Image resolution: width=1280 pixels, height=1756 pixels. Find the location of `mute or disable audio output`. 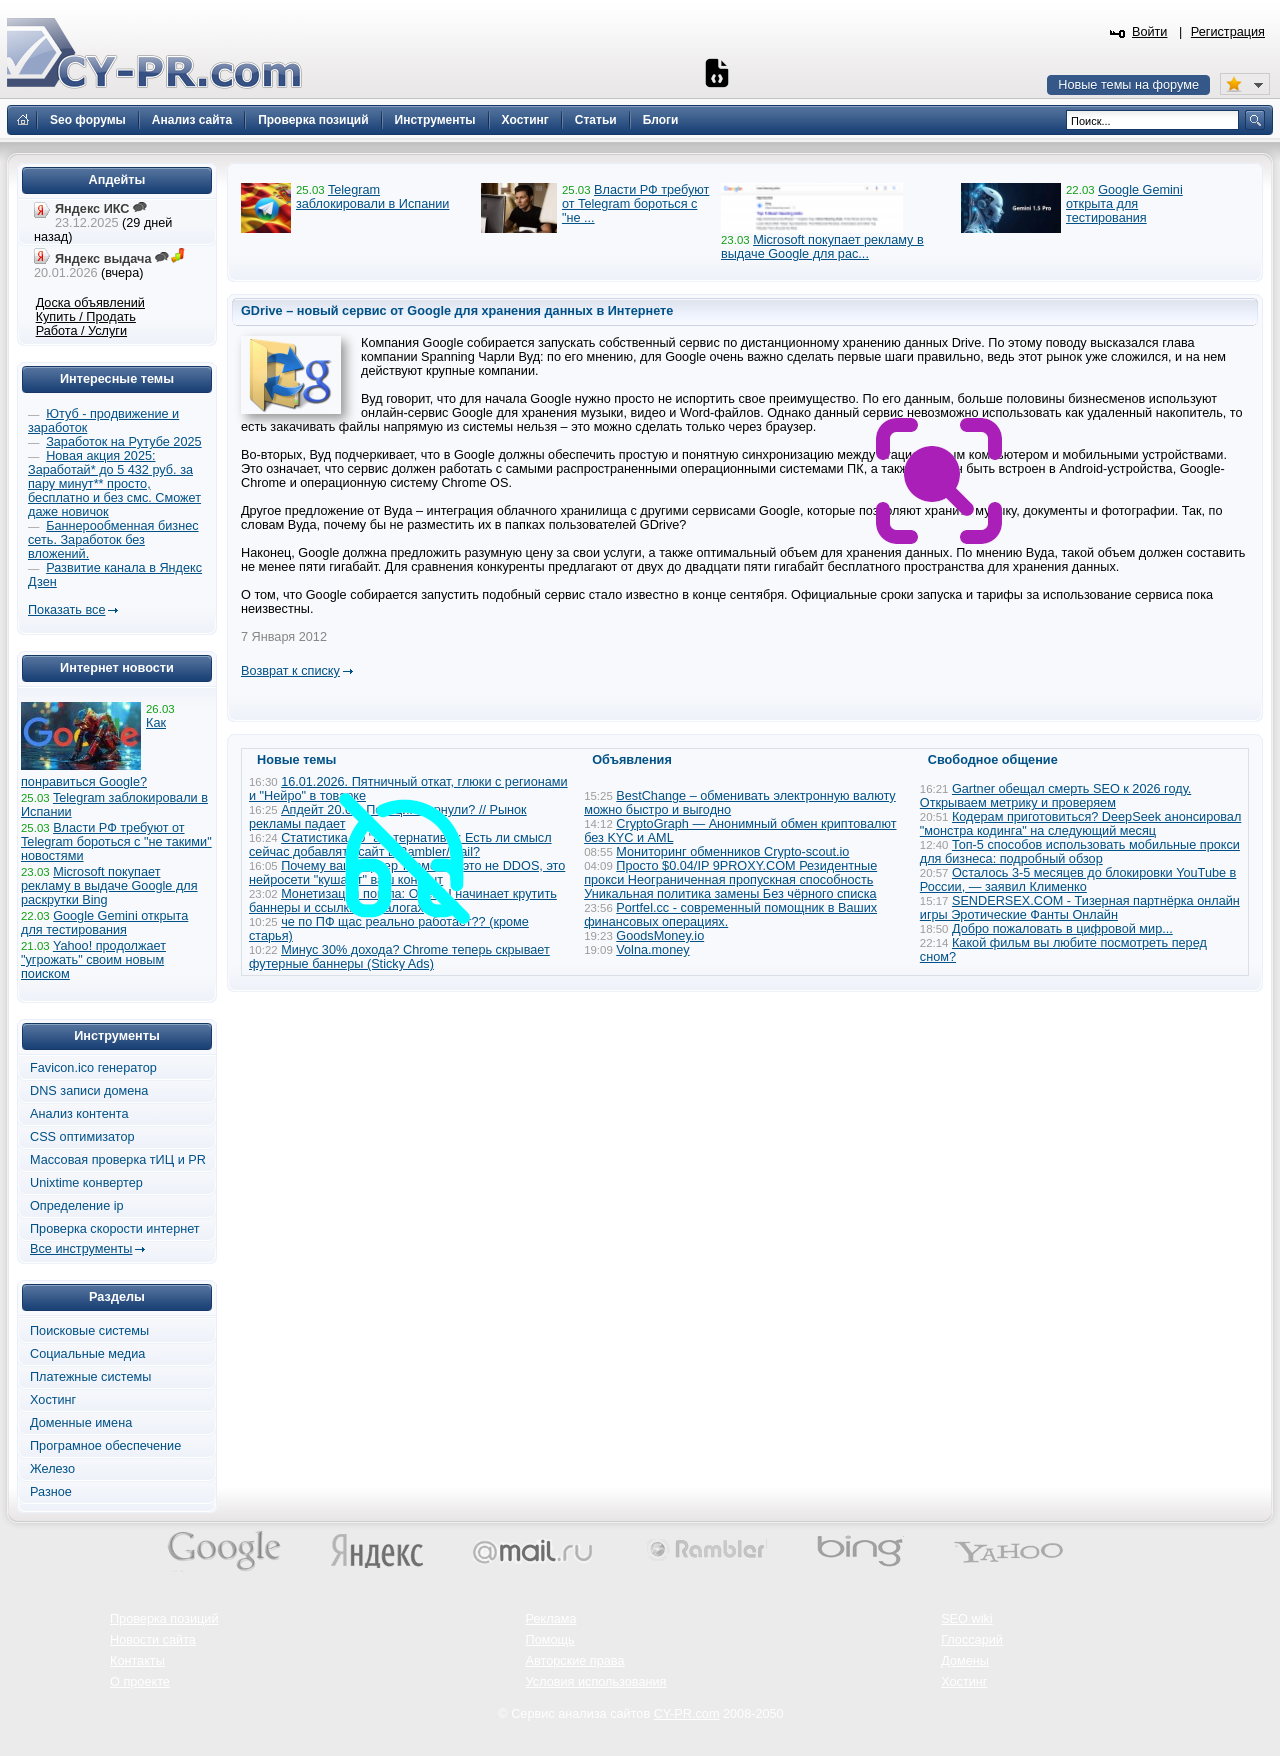

mute or disable audio output is located at coordinates (404, 858).